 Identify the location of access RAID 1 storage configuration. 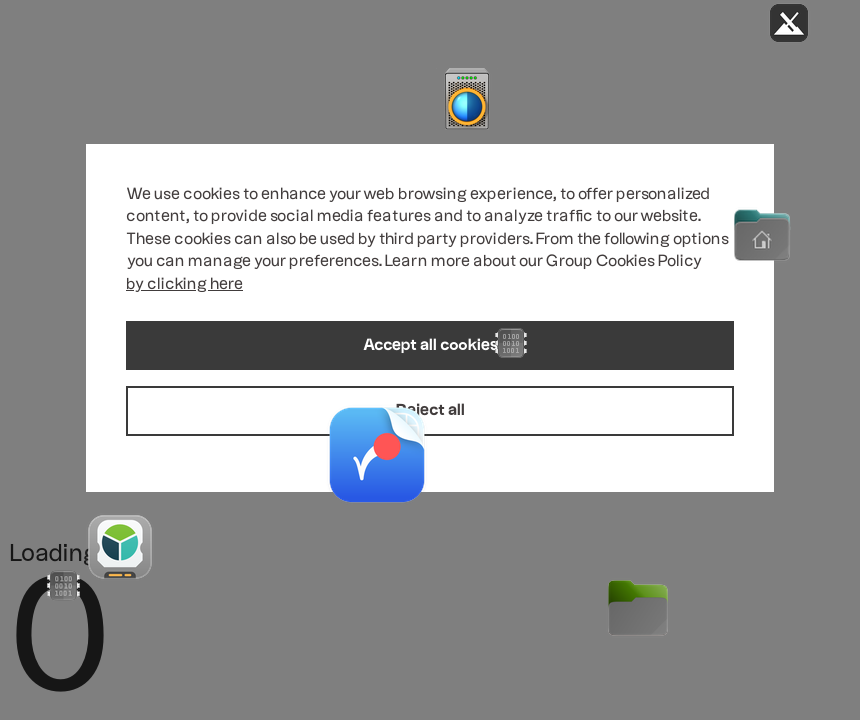
(467, 99).